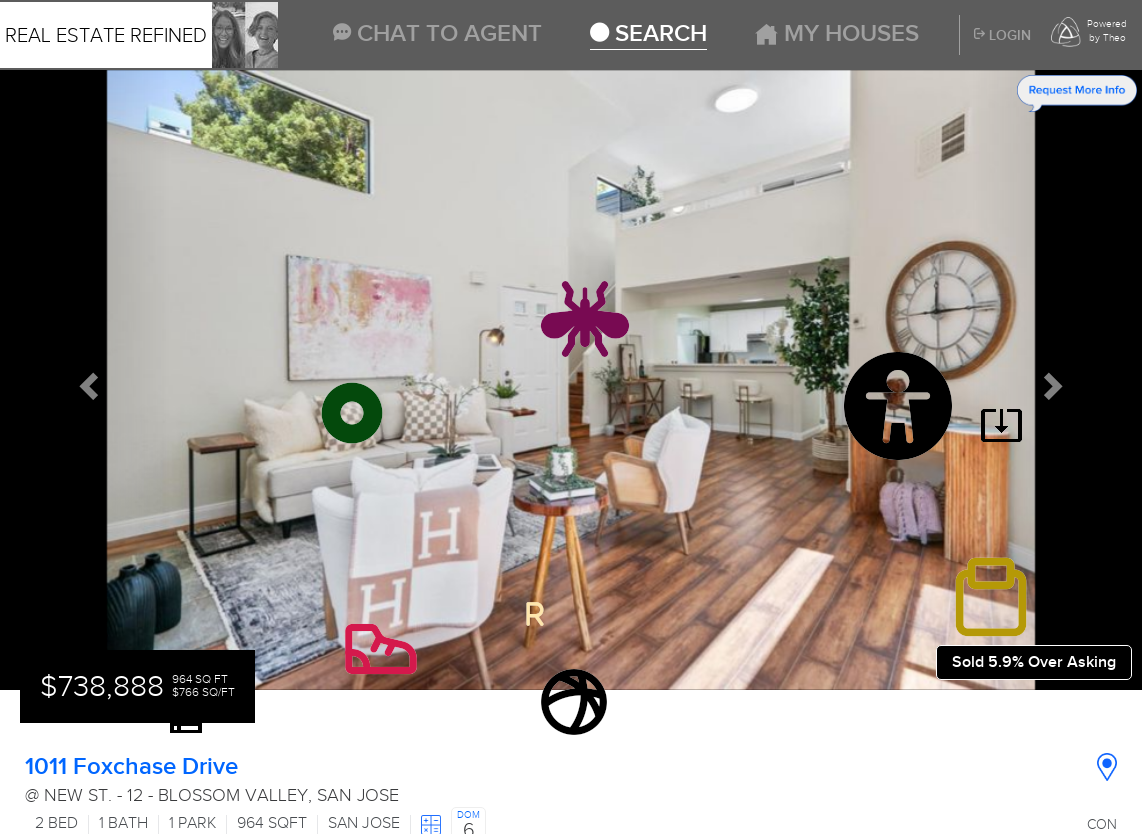  I want to click on download system update, so click(1001, 425).